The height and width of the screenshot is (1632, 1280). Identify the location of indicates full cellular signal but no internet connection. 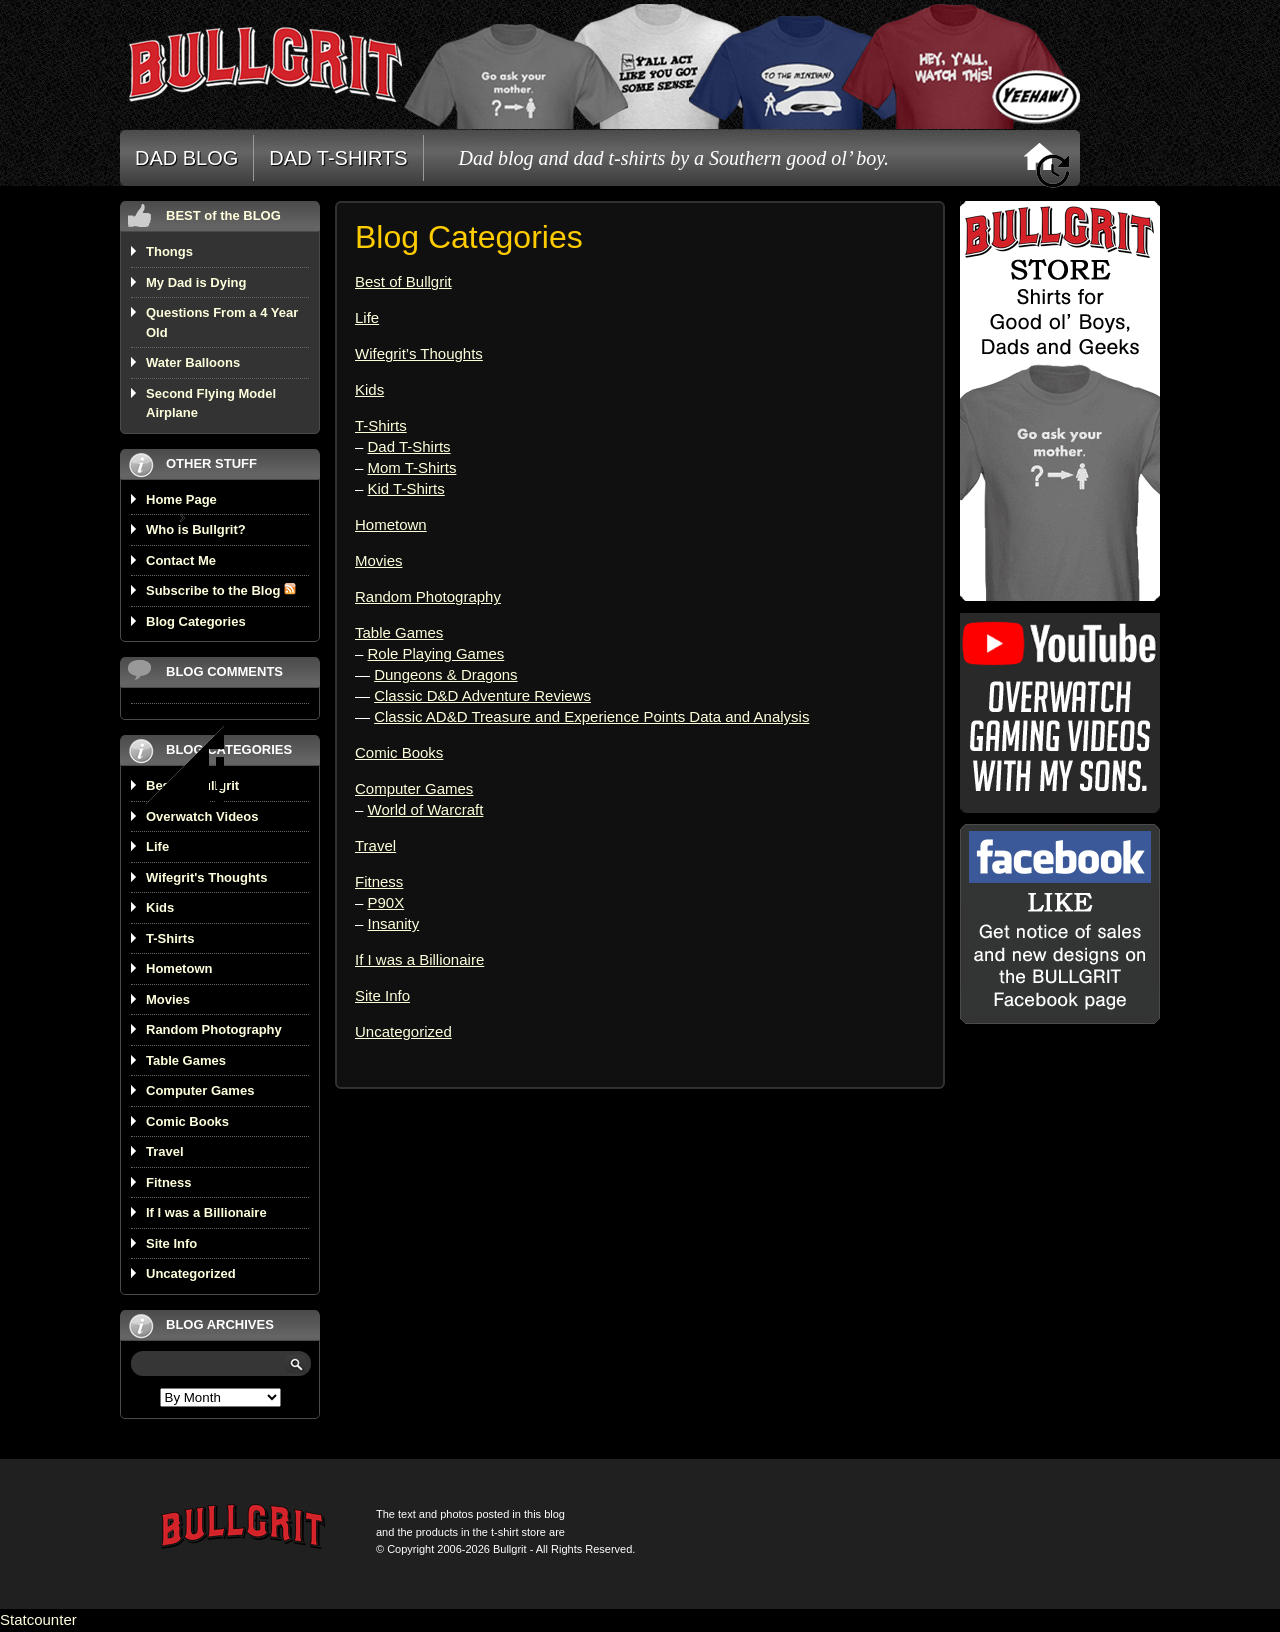
(185, 765).